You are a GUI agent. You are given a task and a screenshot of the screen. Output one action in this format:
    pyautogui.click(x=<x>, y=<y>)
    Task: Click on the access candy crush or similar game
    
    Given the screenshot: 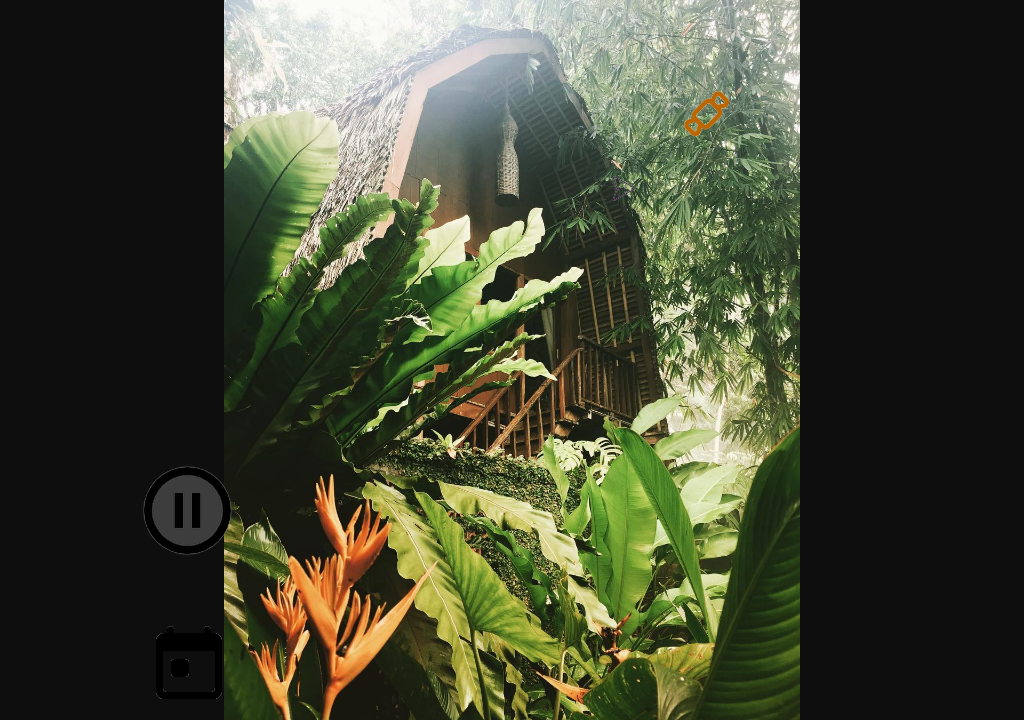 What is the action you would take?
    pyautogui.click(x=707, y=114)
    